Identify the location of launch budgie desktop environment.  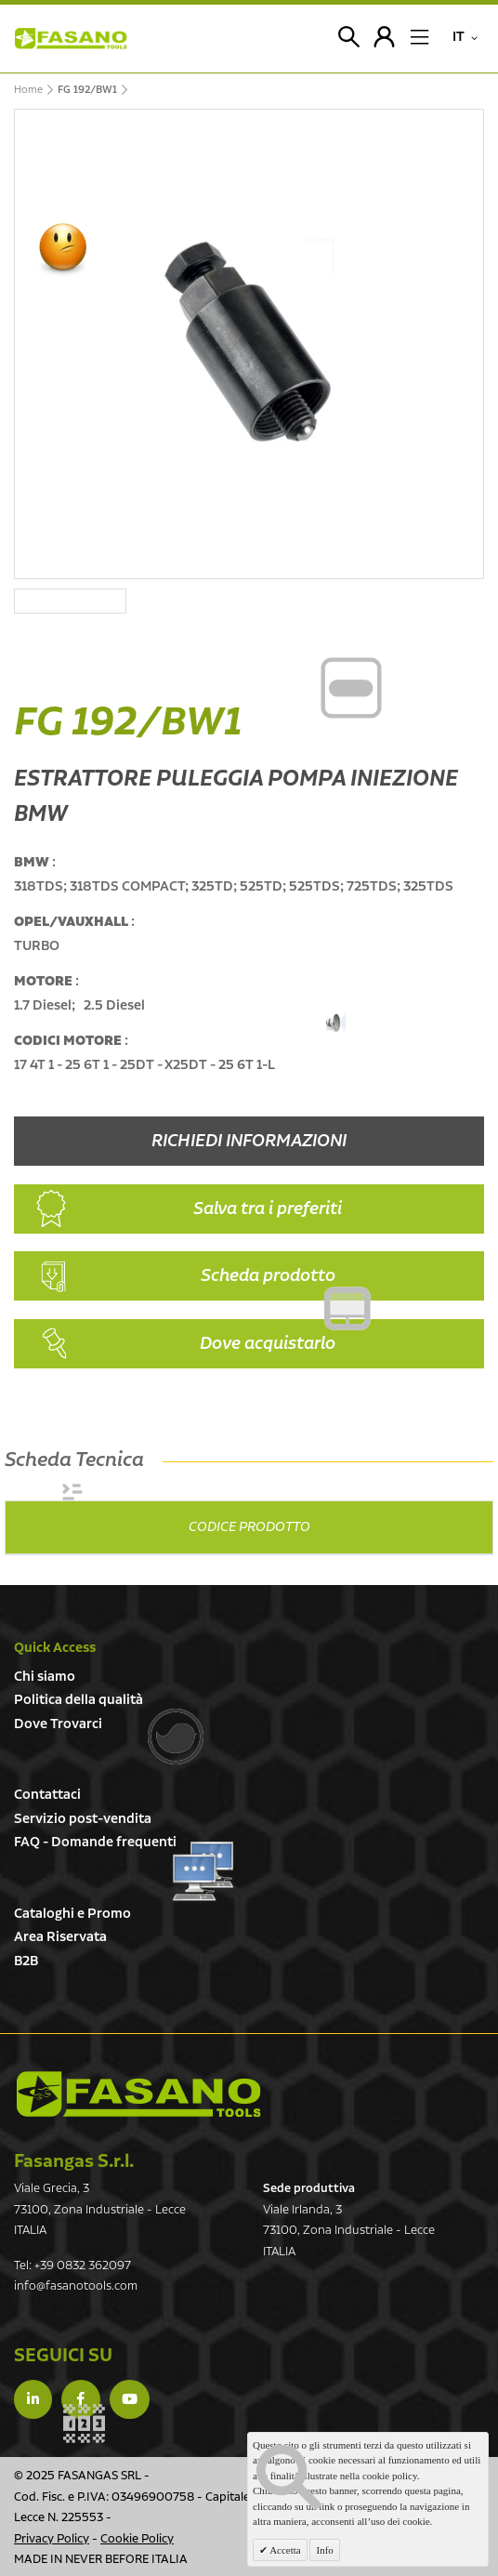
(176, 1737).